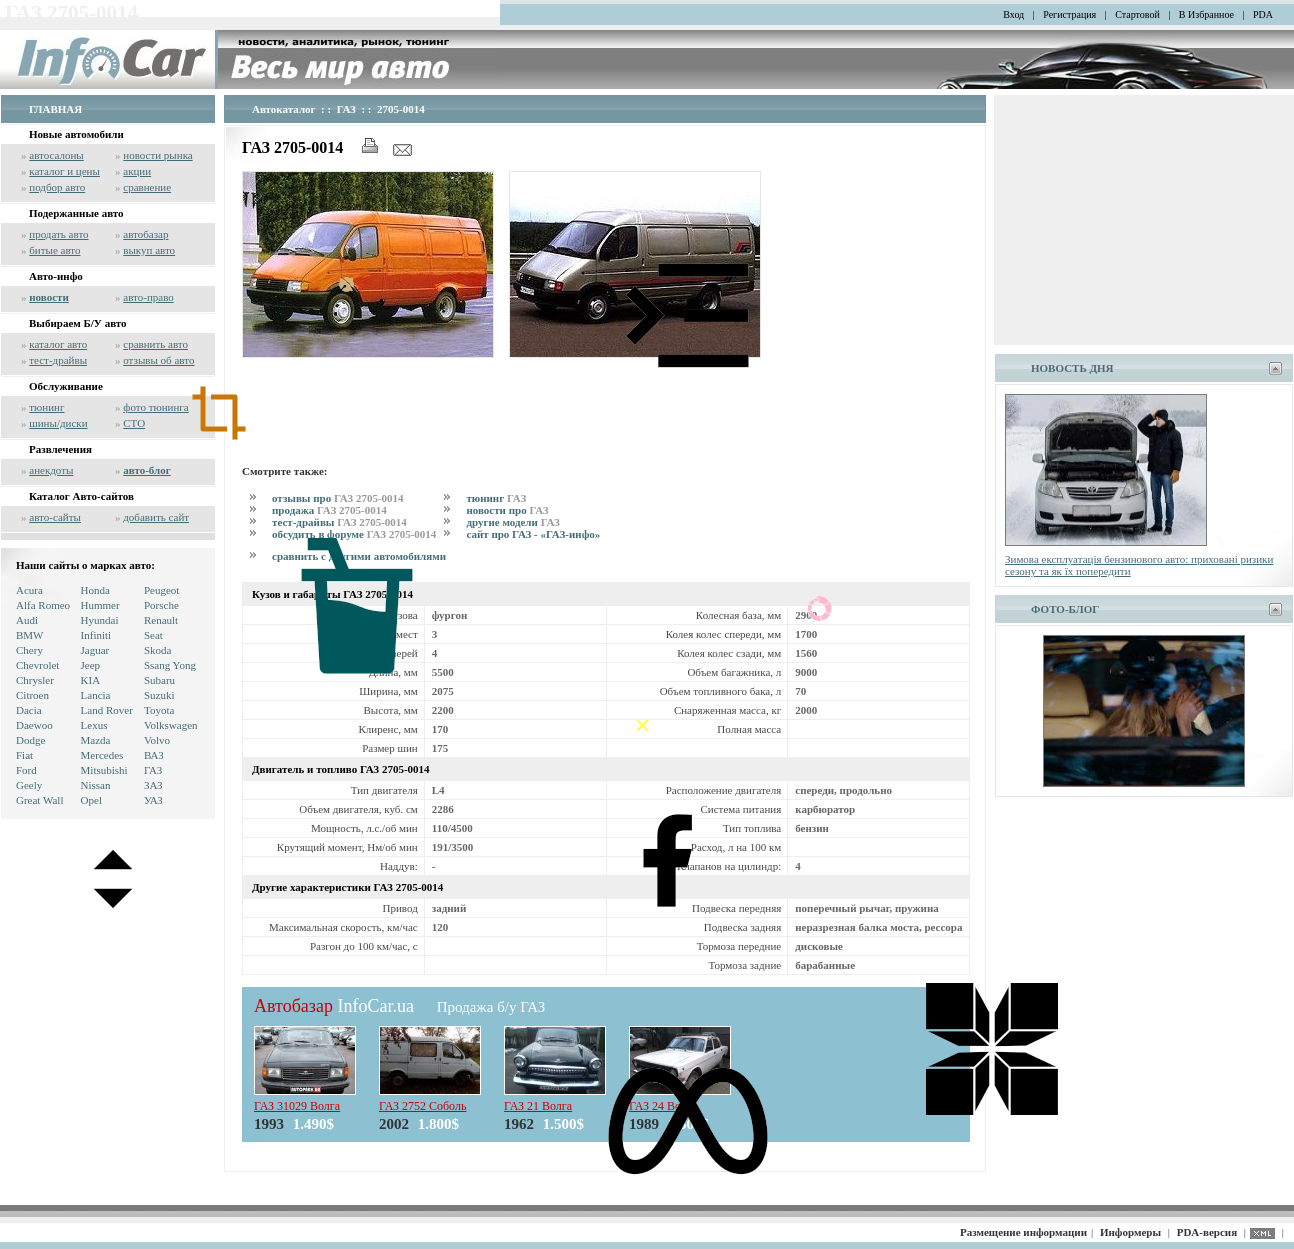 The height and width of the screenshot is (1249, 1294). Describe the element at coordinates (357, 612) in the screenshot. I see `view food and drink options` at that location.